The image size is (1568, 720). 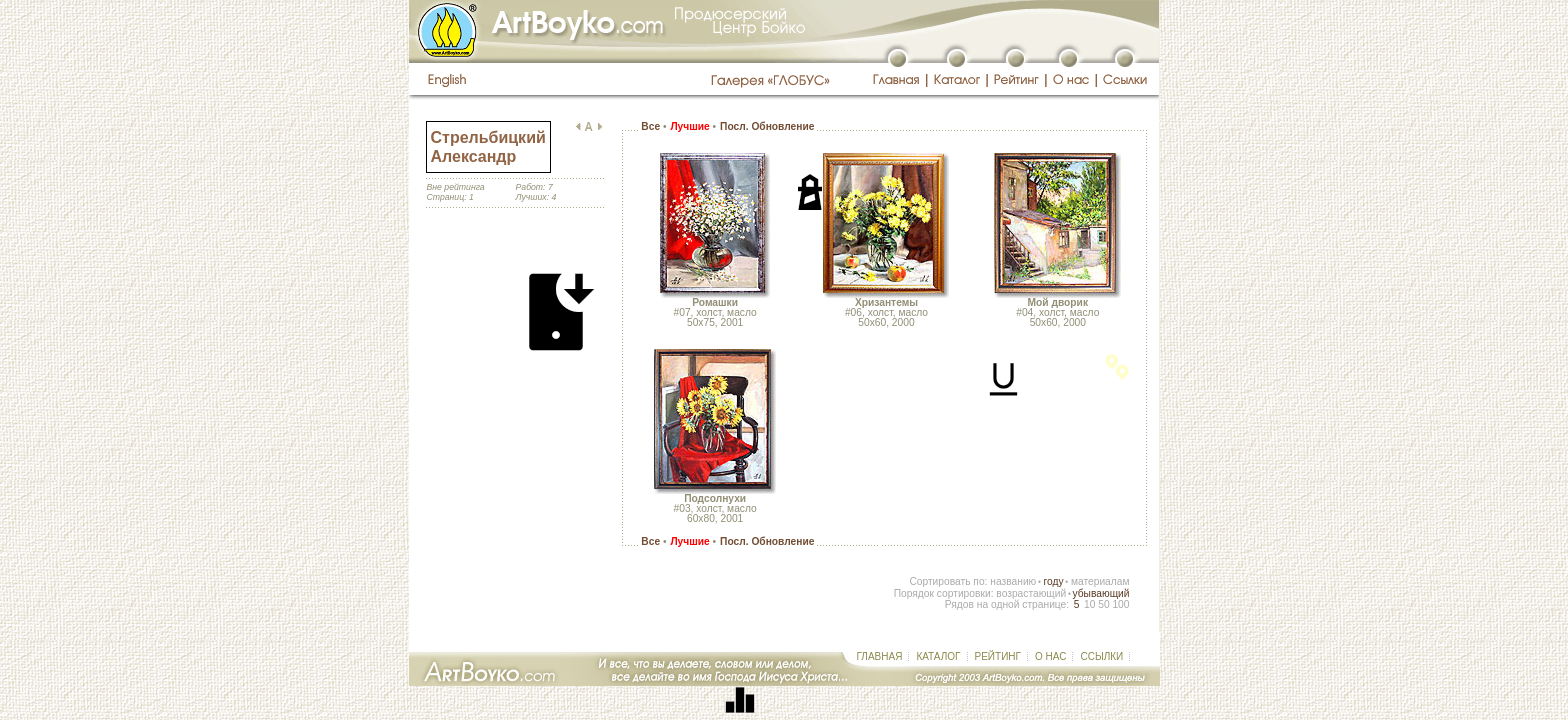 What do you see at coordinates (740, 700) in the screenshot?
I see `view analytics or statistics` at bounding box center [740, 700].